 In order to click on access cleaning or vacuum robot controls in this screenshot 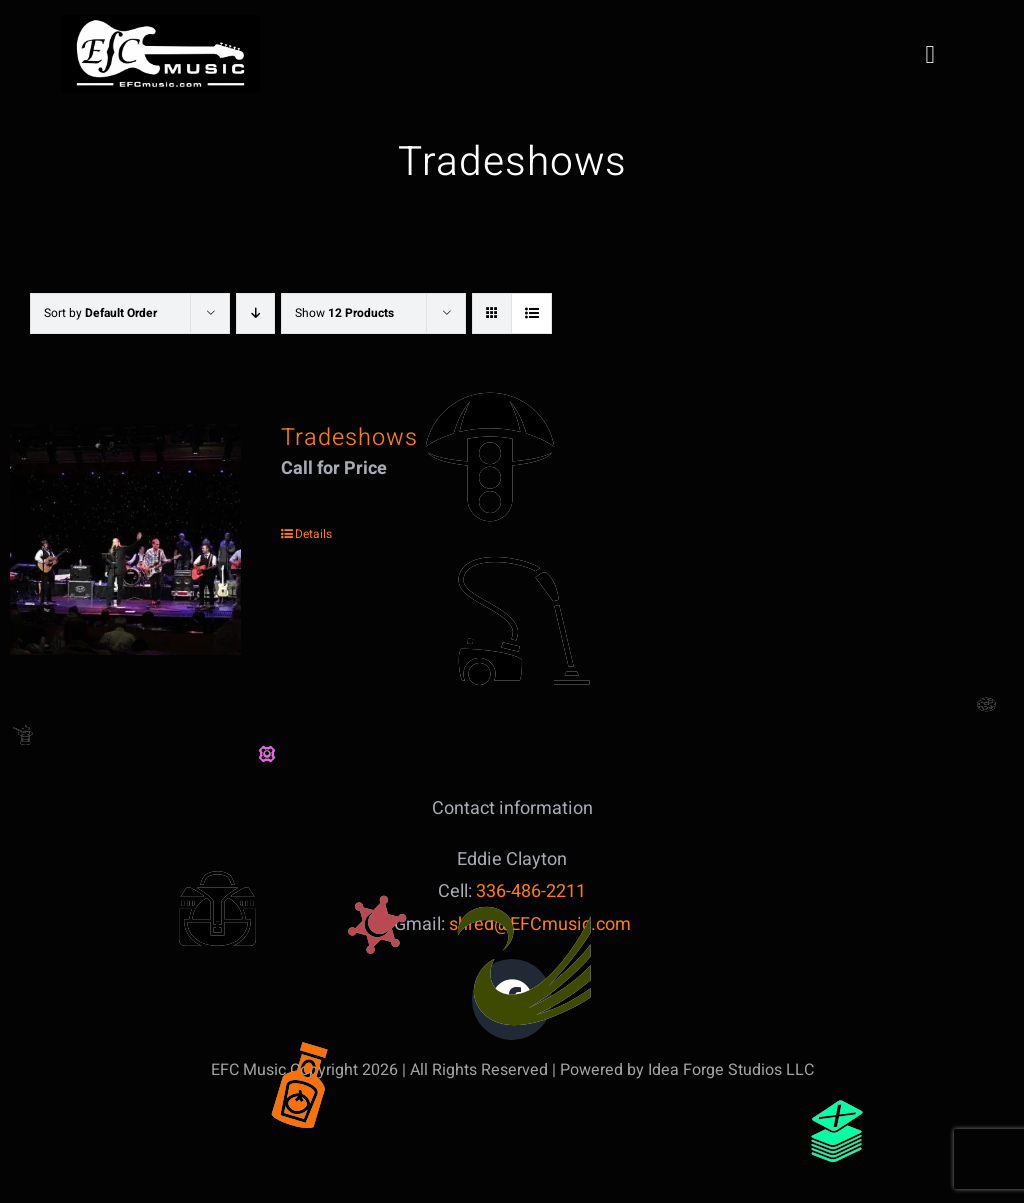, I will do `click(524, 621)`.